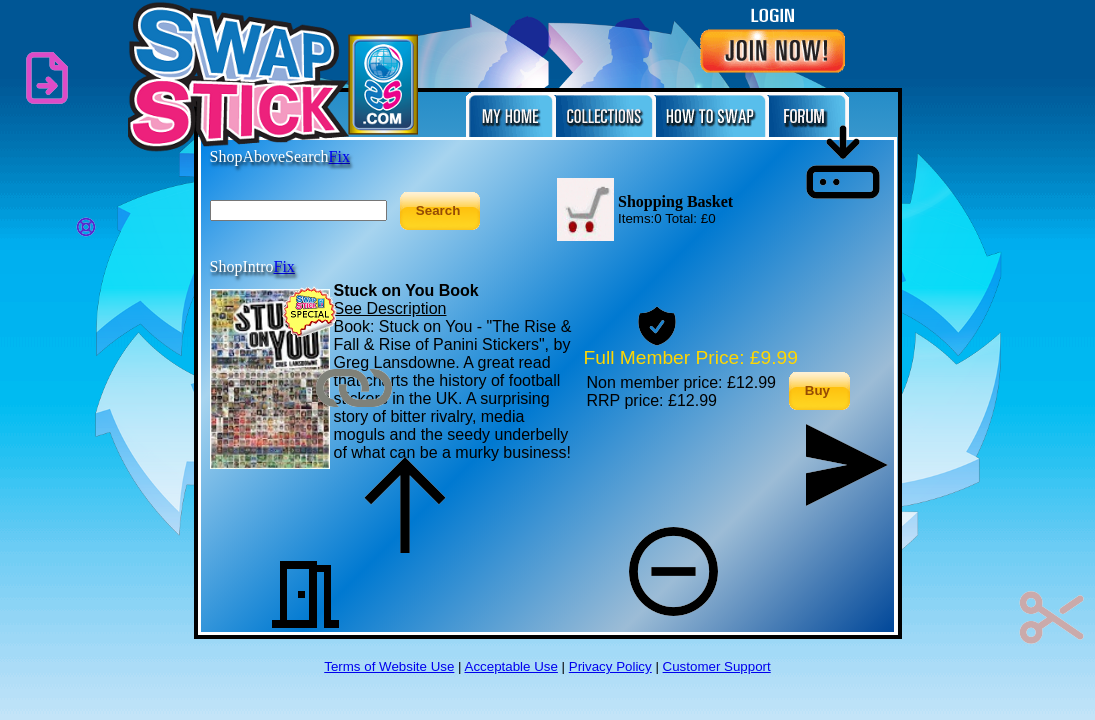  What do you see at coordinates (86, 227) in the screenshot?
I see `access help or support resources` at bounding box center [86, 227].